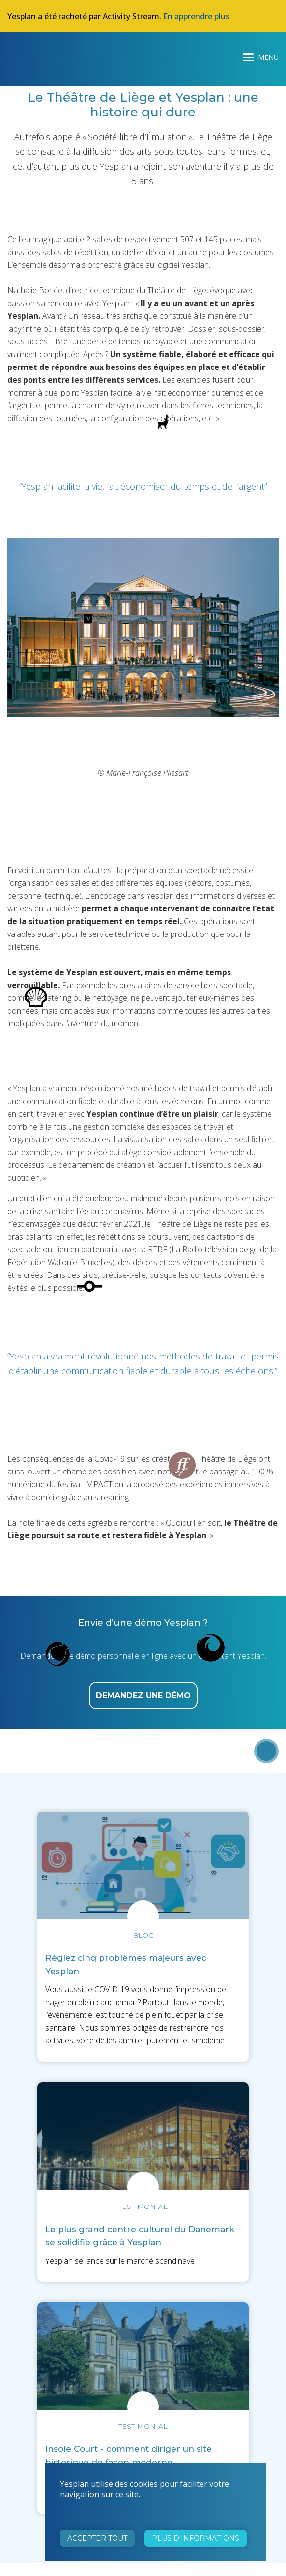 This screenshot has width=286, height=2576. Describe the element at coordinates (163, 422) in the screenshot. I see `tina cms logo` at that location.